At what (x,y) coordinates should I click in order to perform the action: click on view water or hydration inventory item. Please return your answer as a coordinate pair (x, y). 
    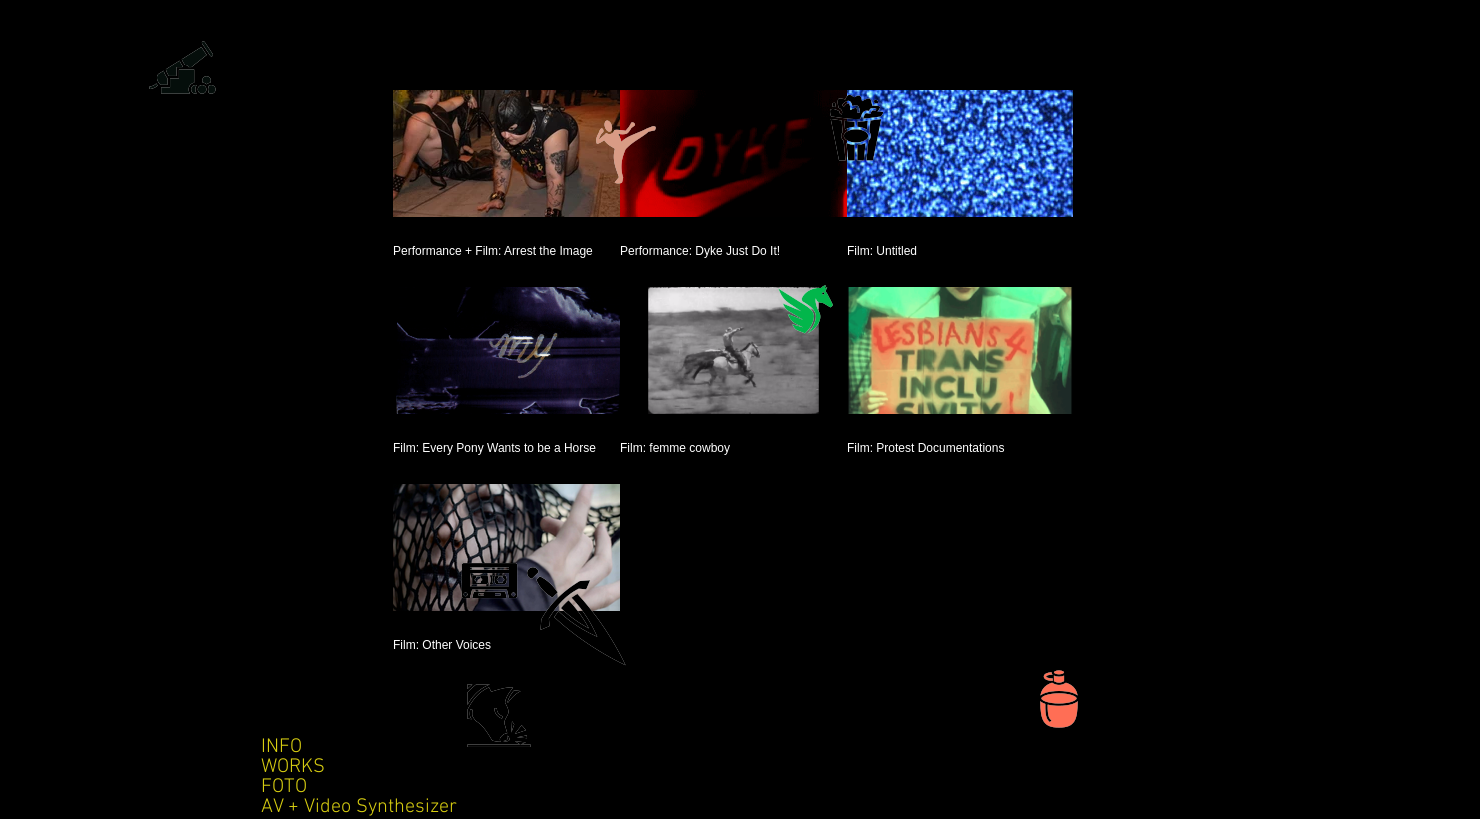
    Looking at the image, I should click on (1059, 699).